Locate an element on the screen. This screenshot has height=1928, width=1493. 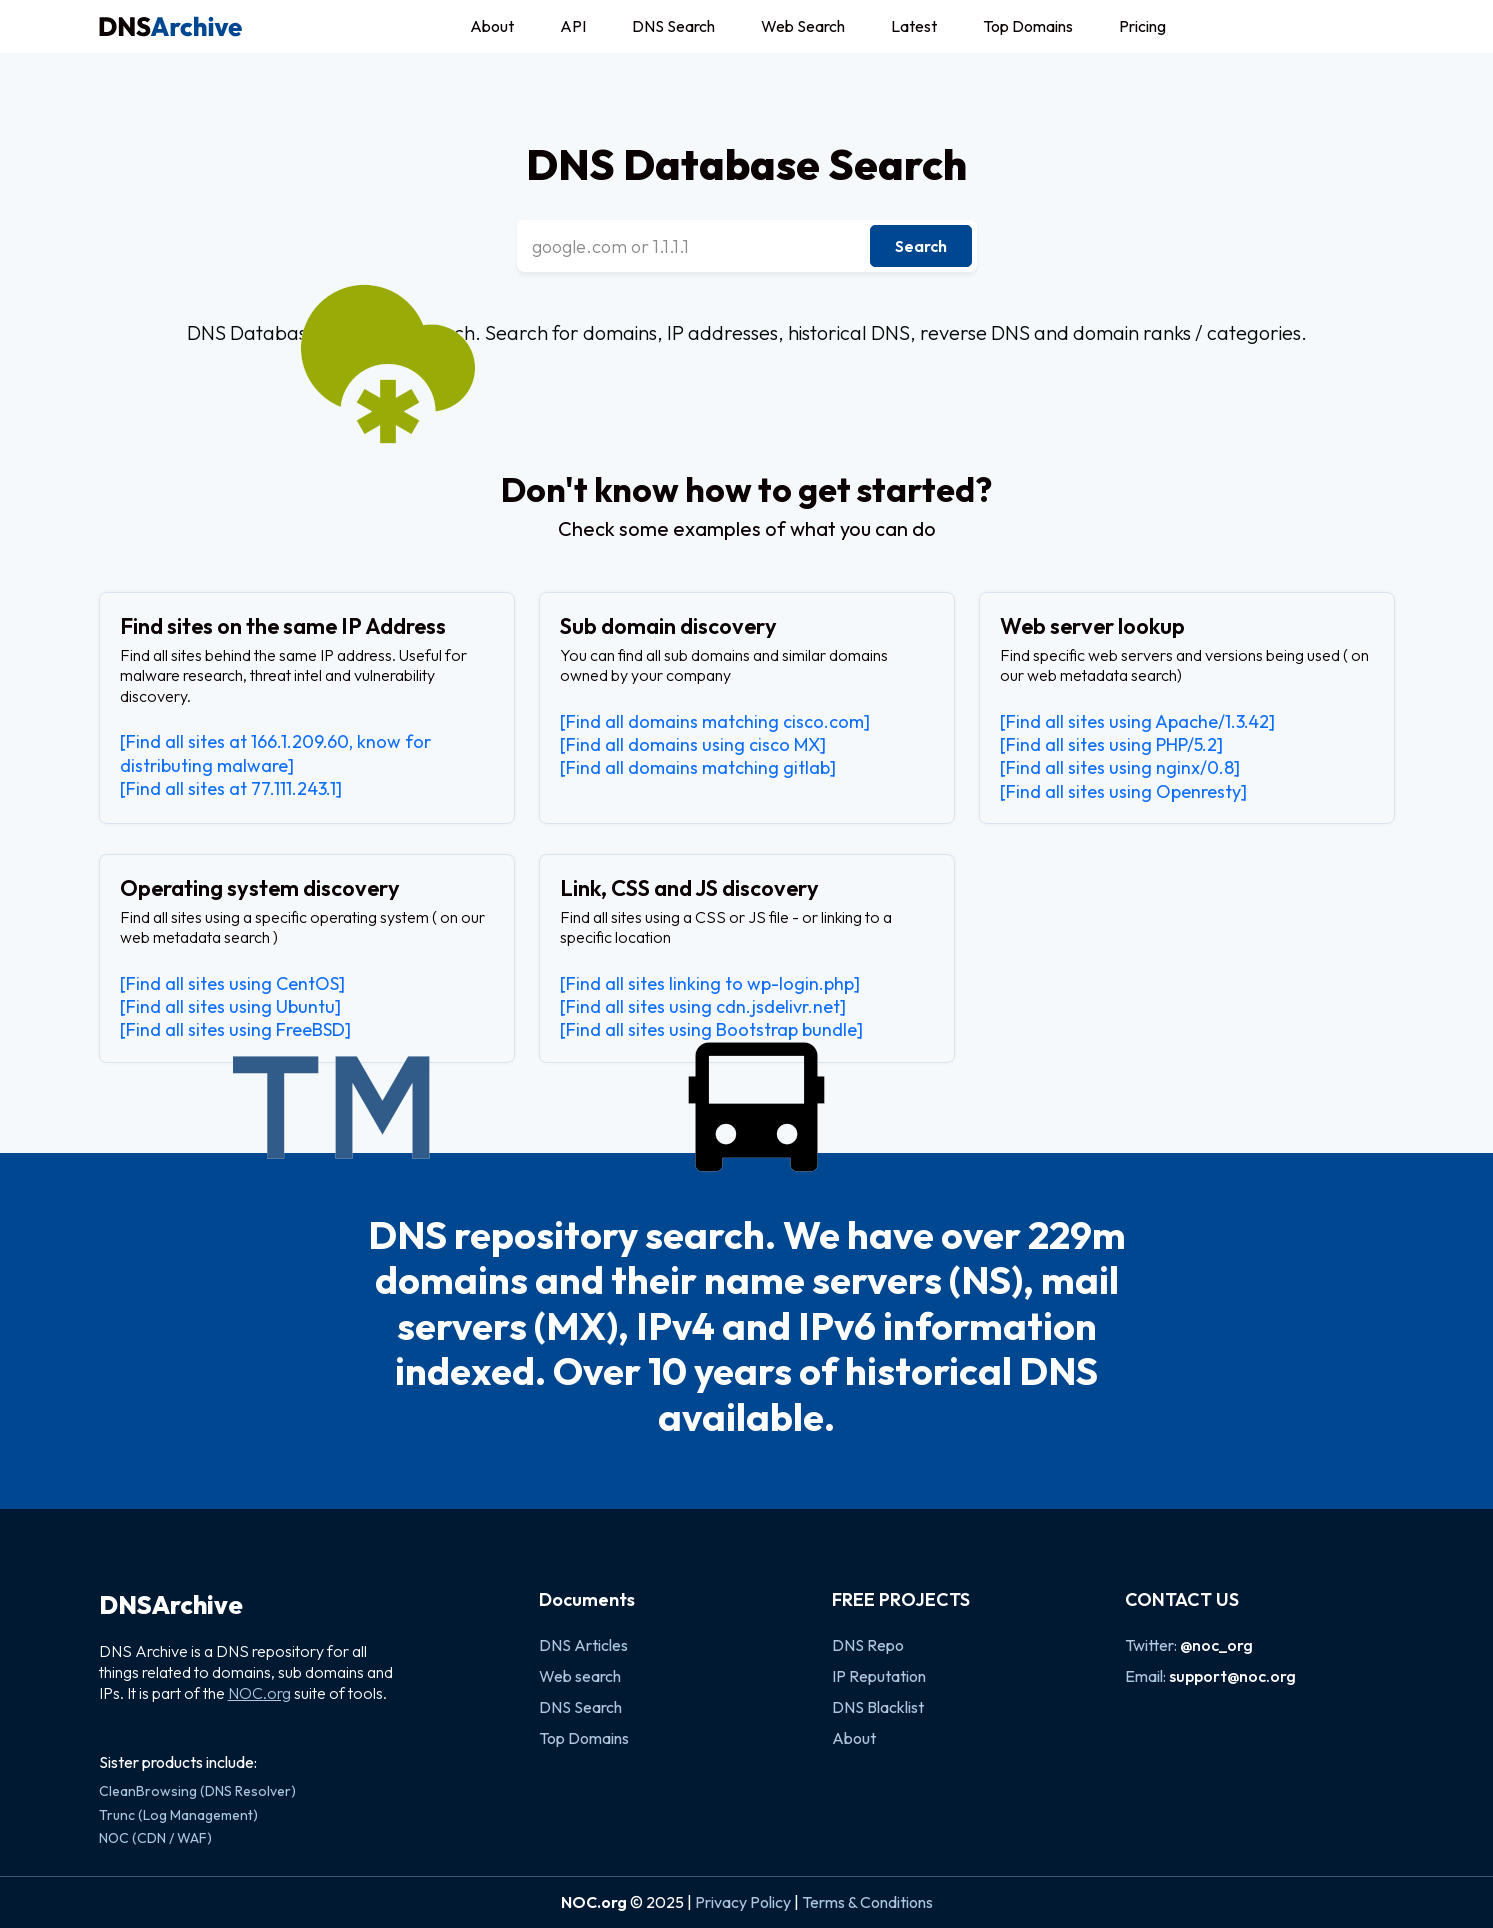
indicates snowy weather conditions is located at coordinates (388, 364).